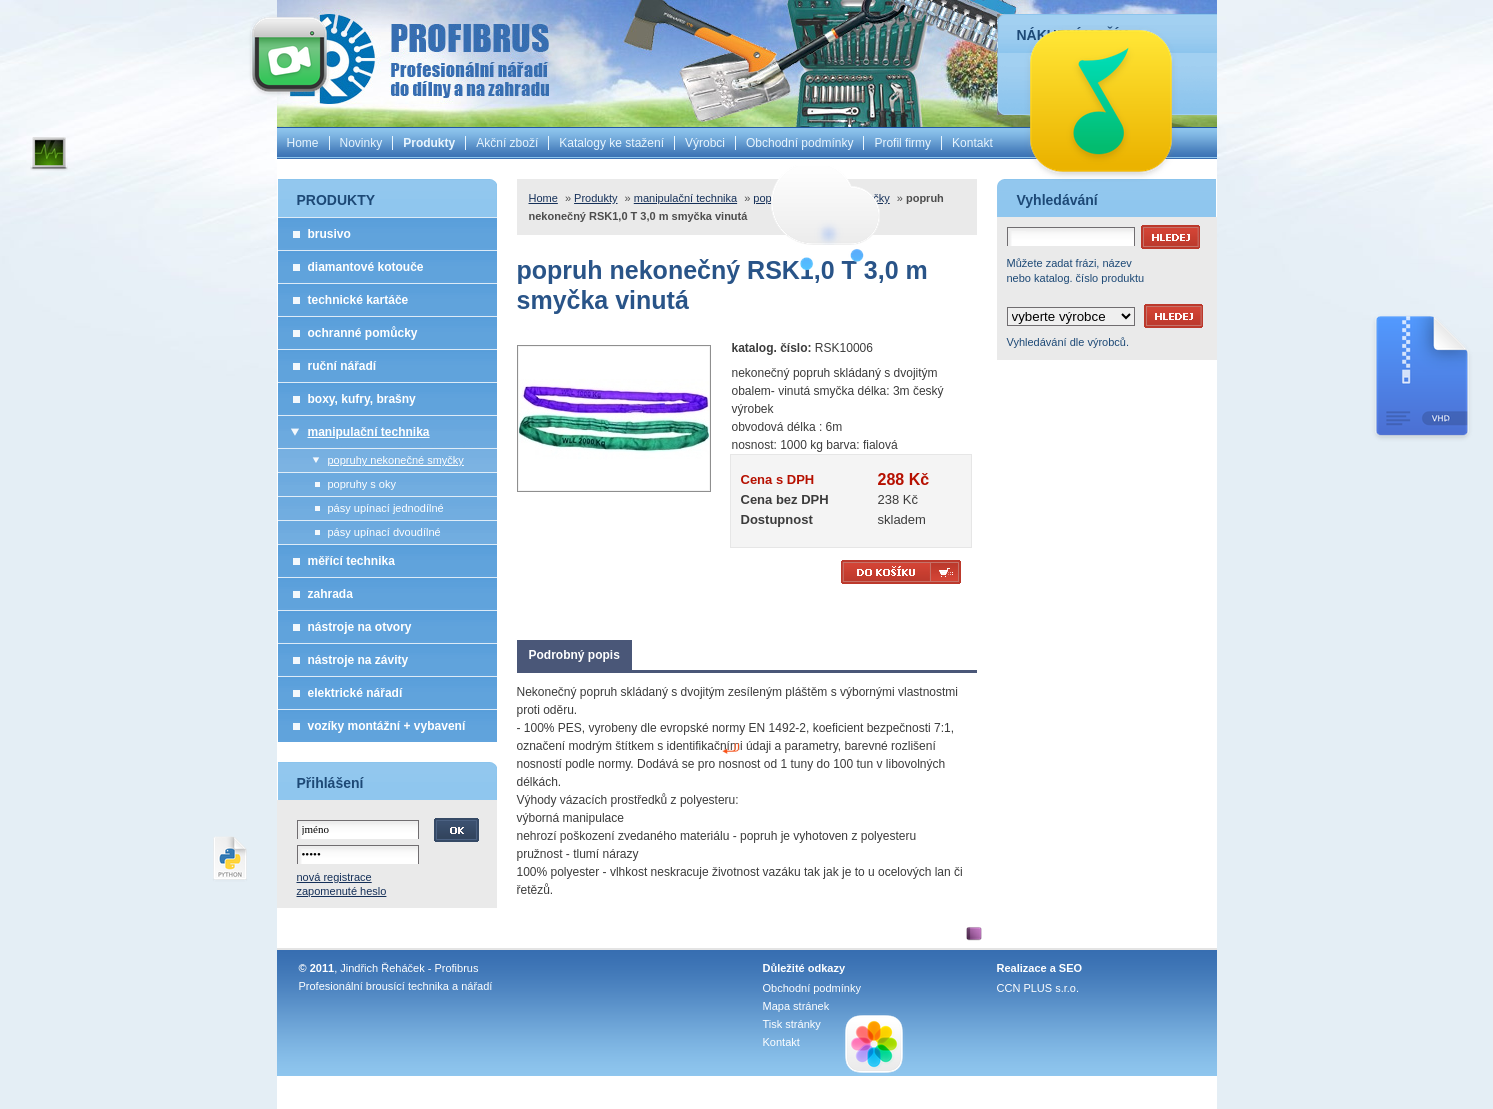  I want to click on open QQ Music app, so click(1101, 101).